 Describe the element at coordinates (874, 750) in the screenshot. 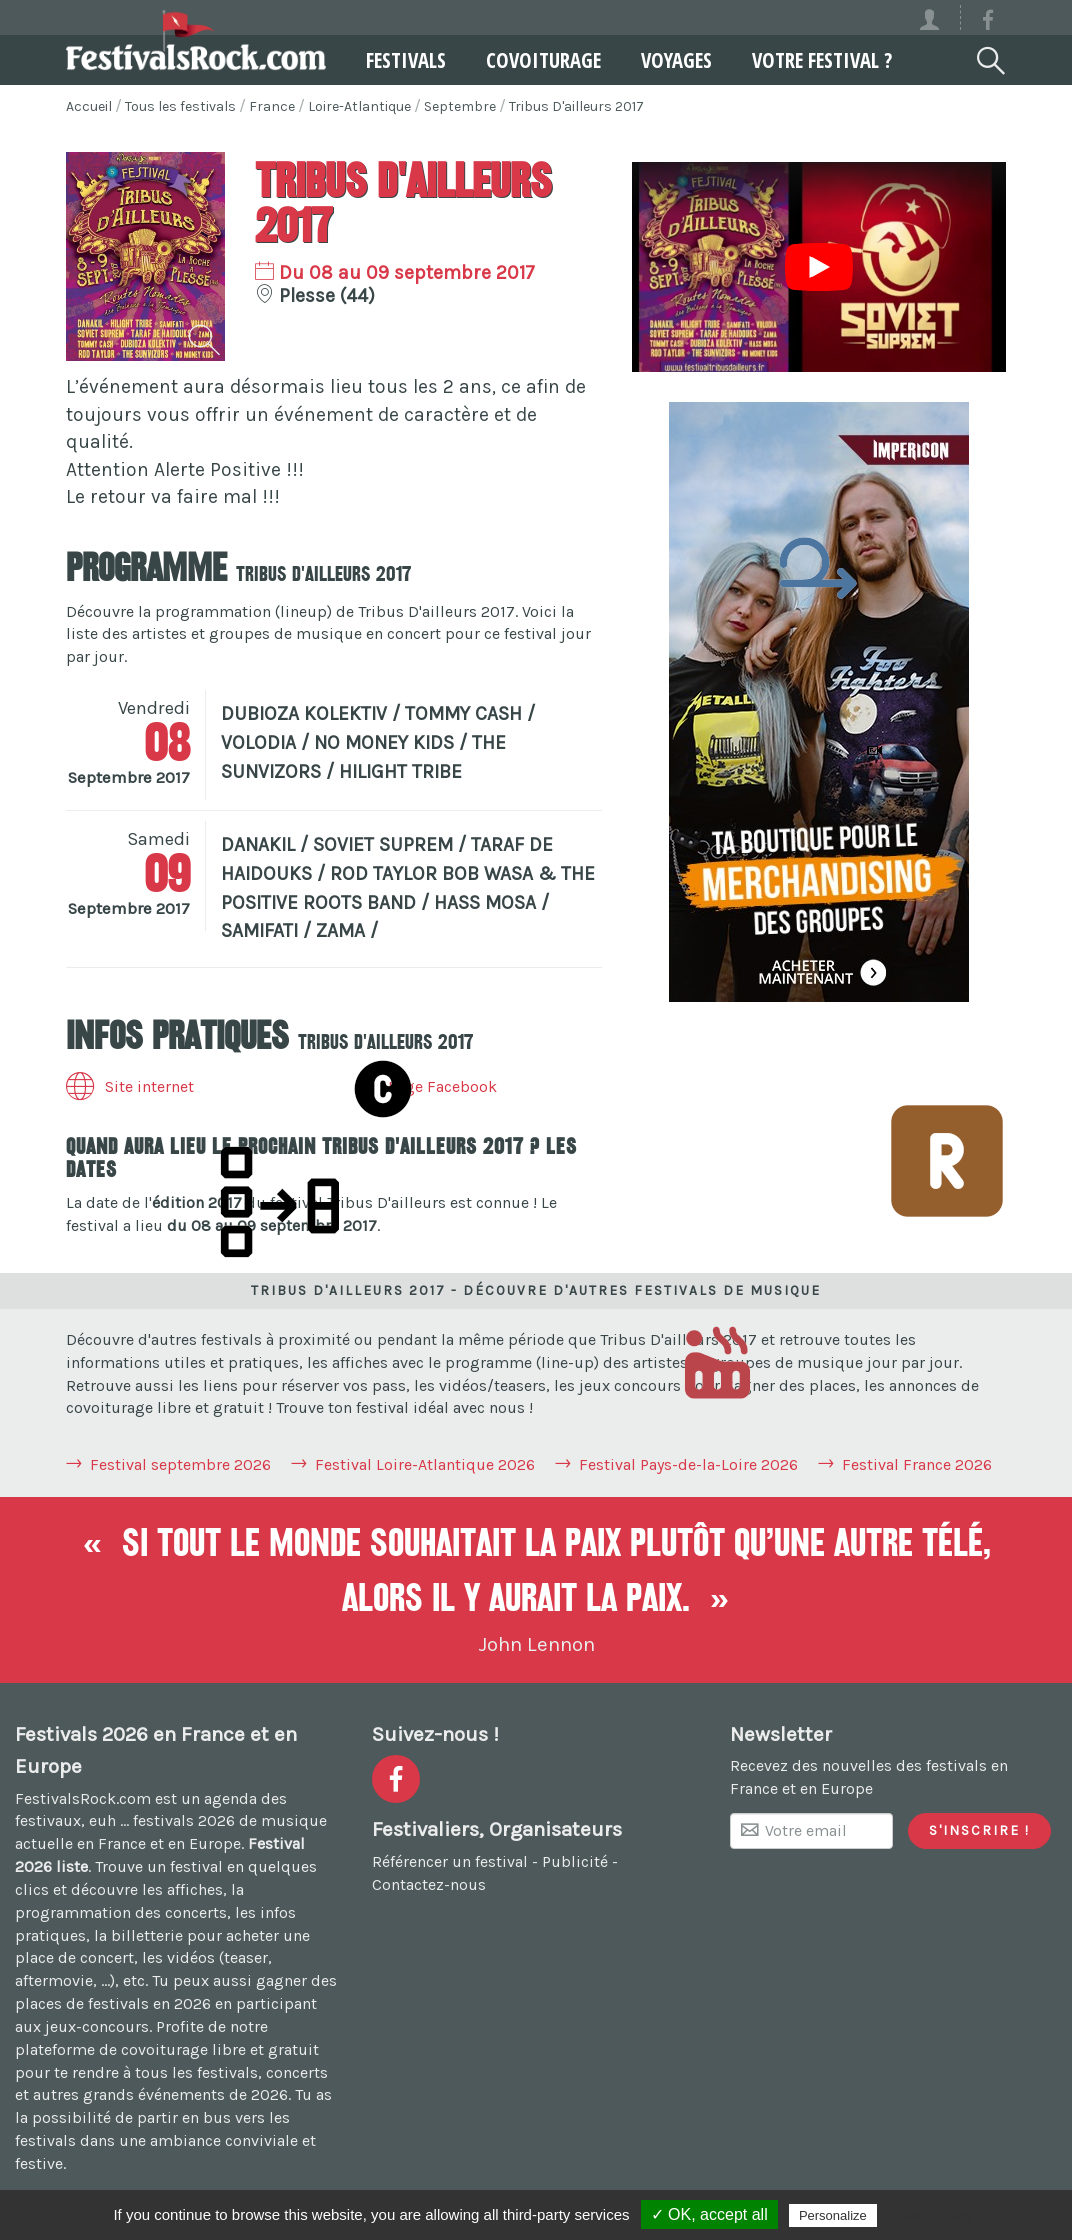

I see `indicates a missed video call` at that location.